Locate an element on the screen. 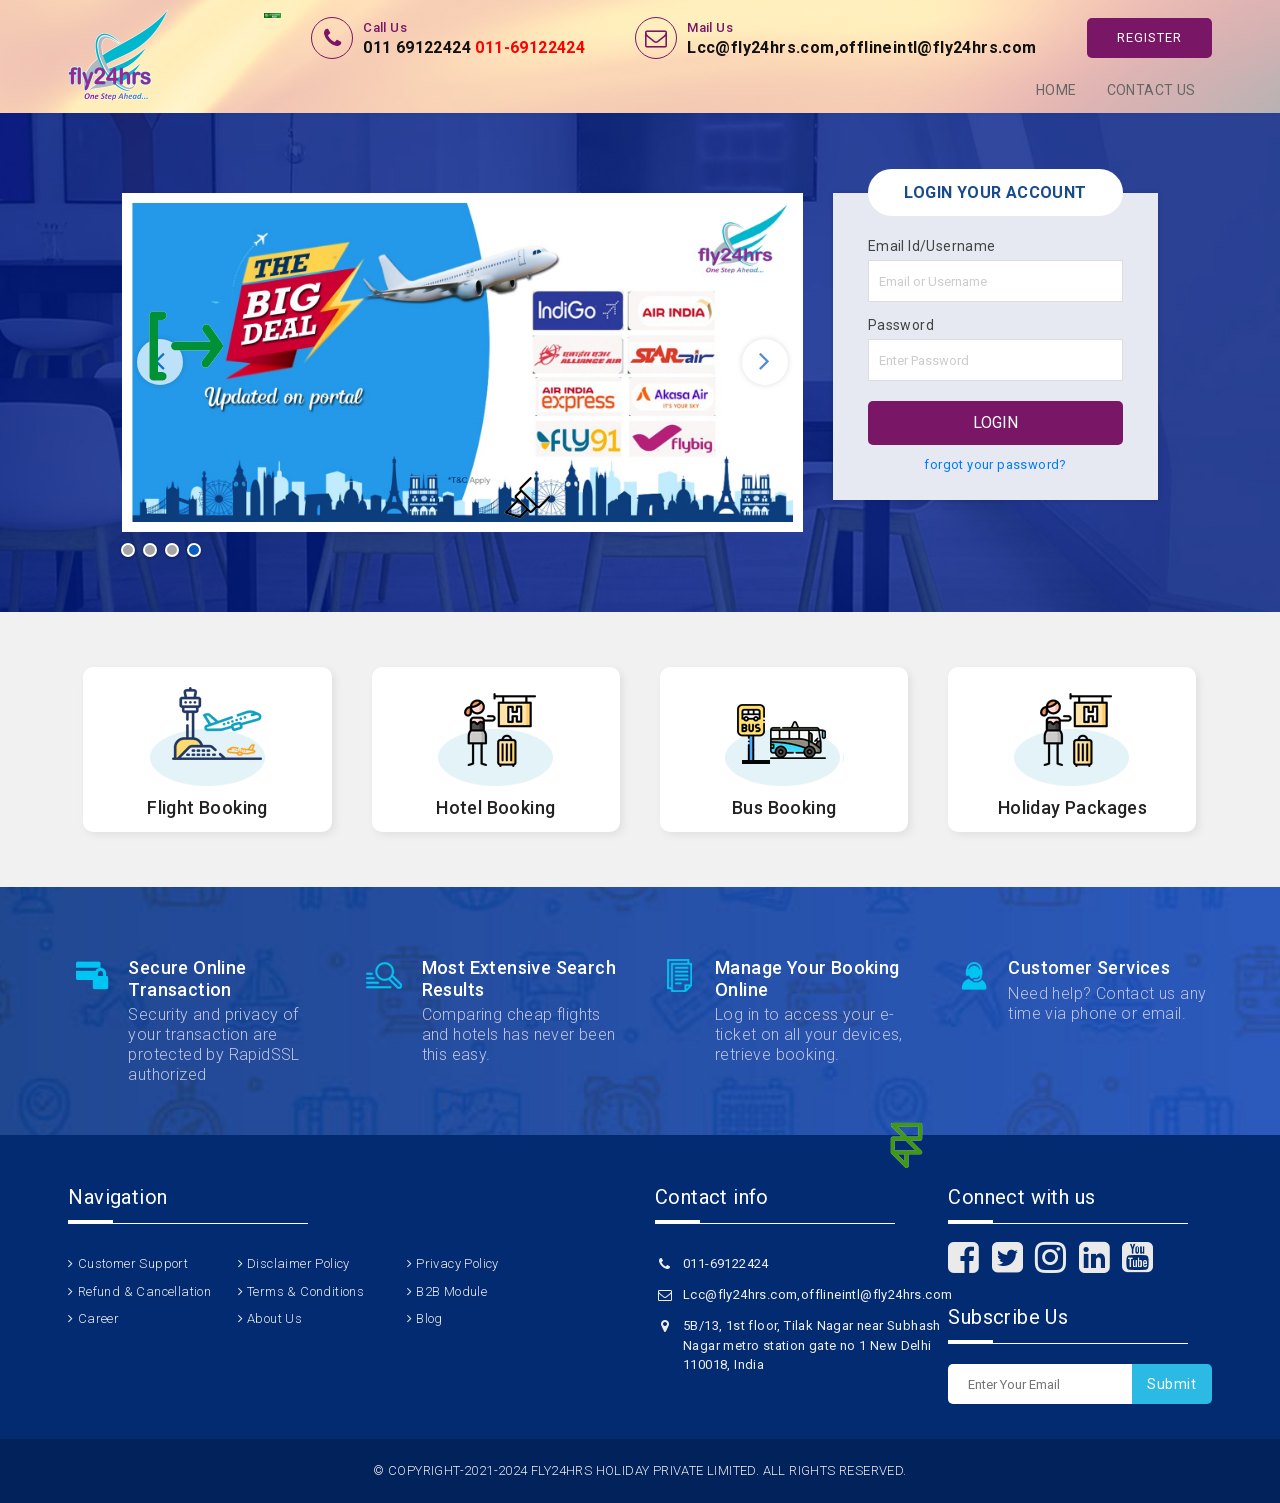 The image size is (1280, 1503). log out of your account is located at coordinates (184, 346).